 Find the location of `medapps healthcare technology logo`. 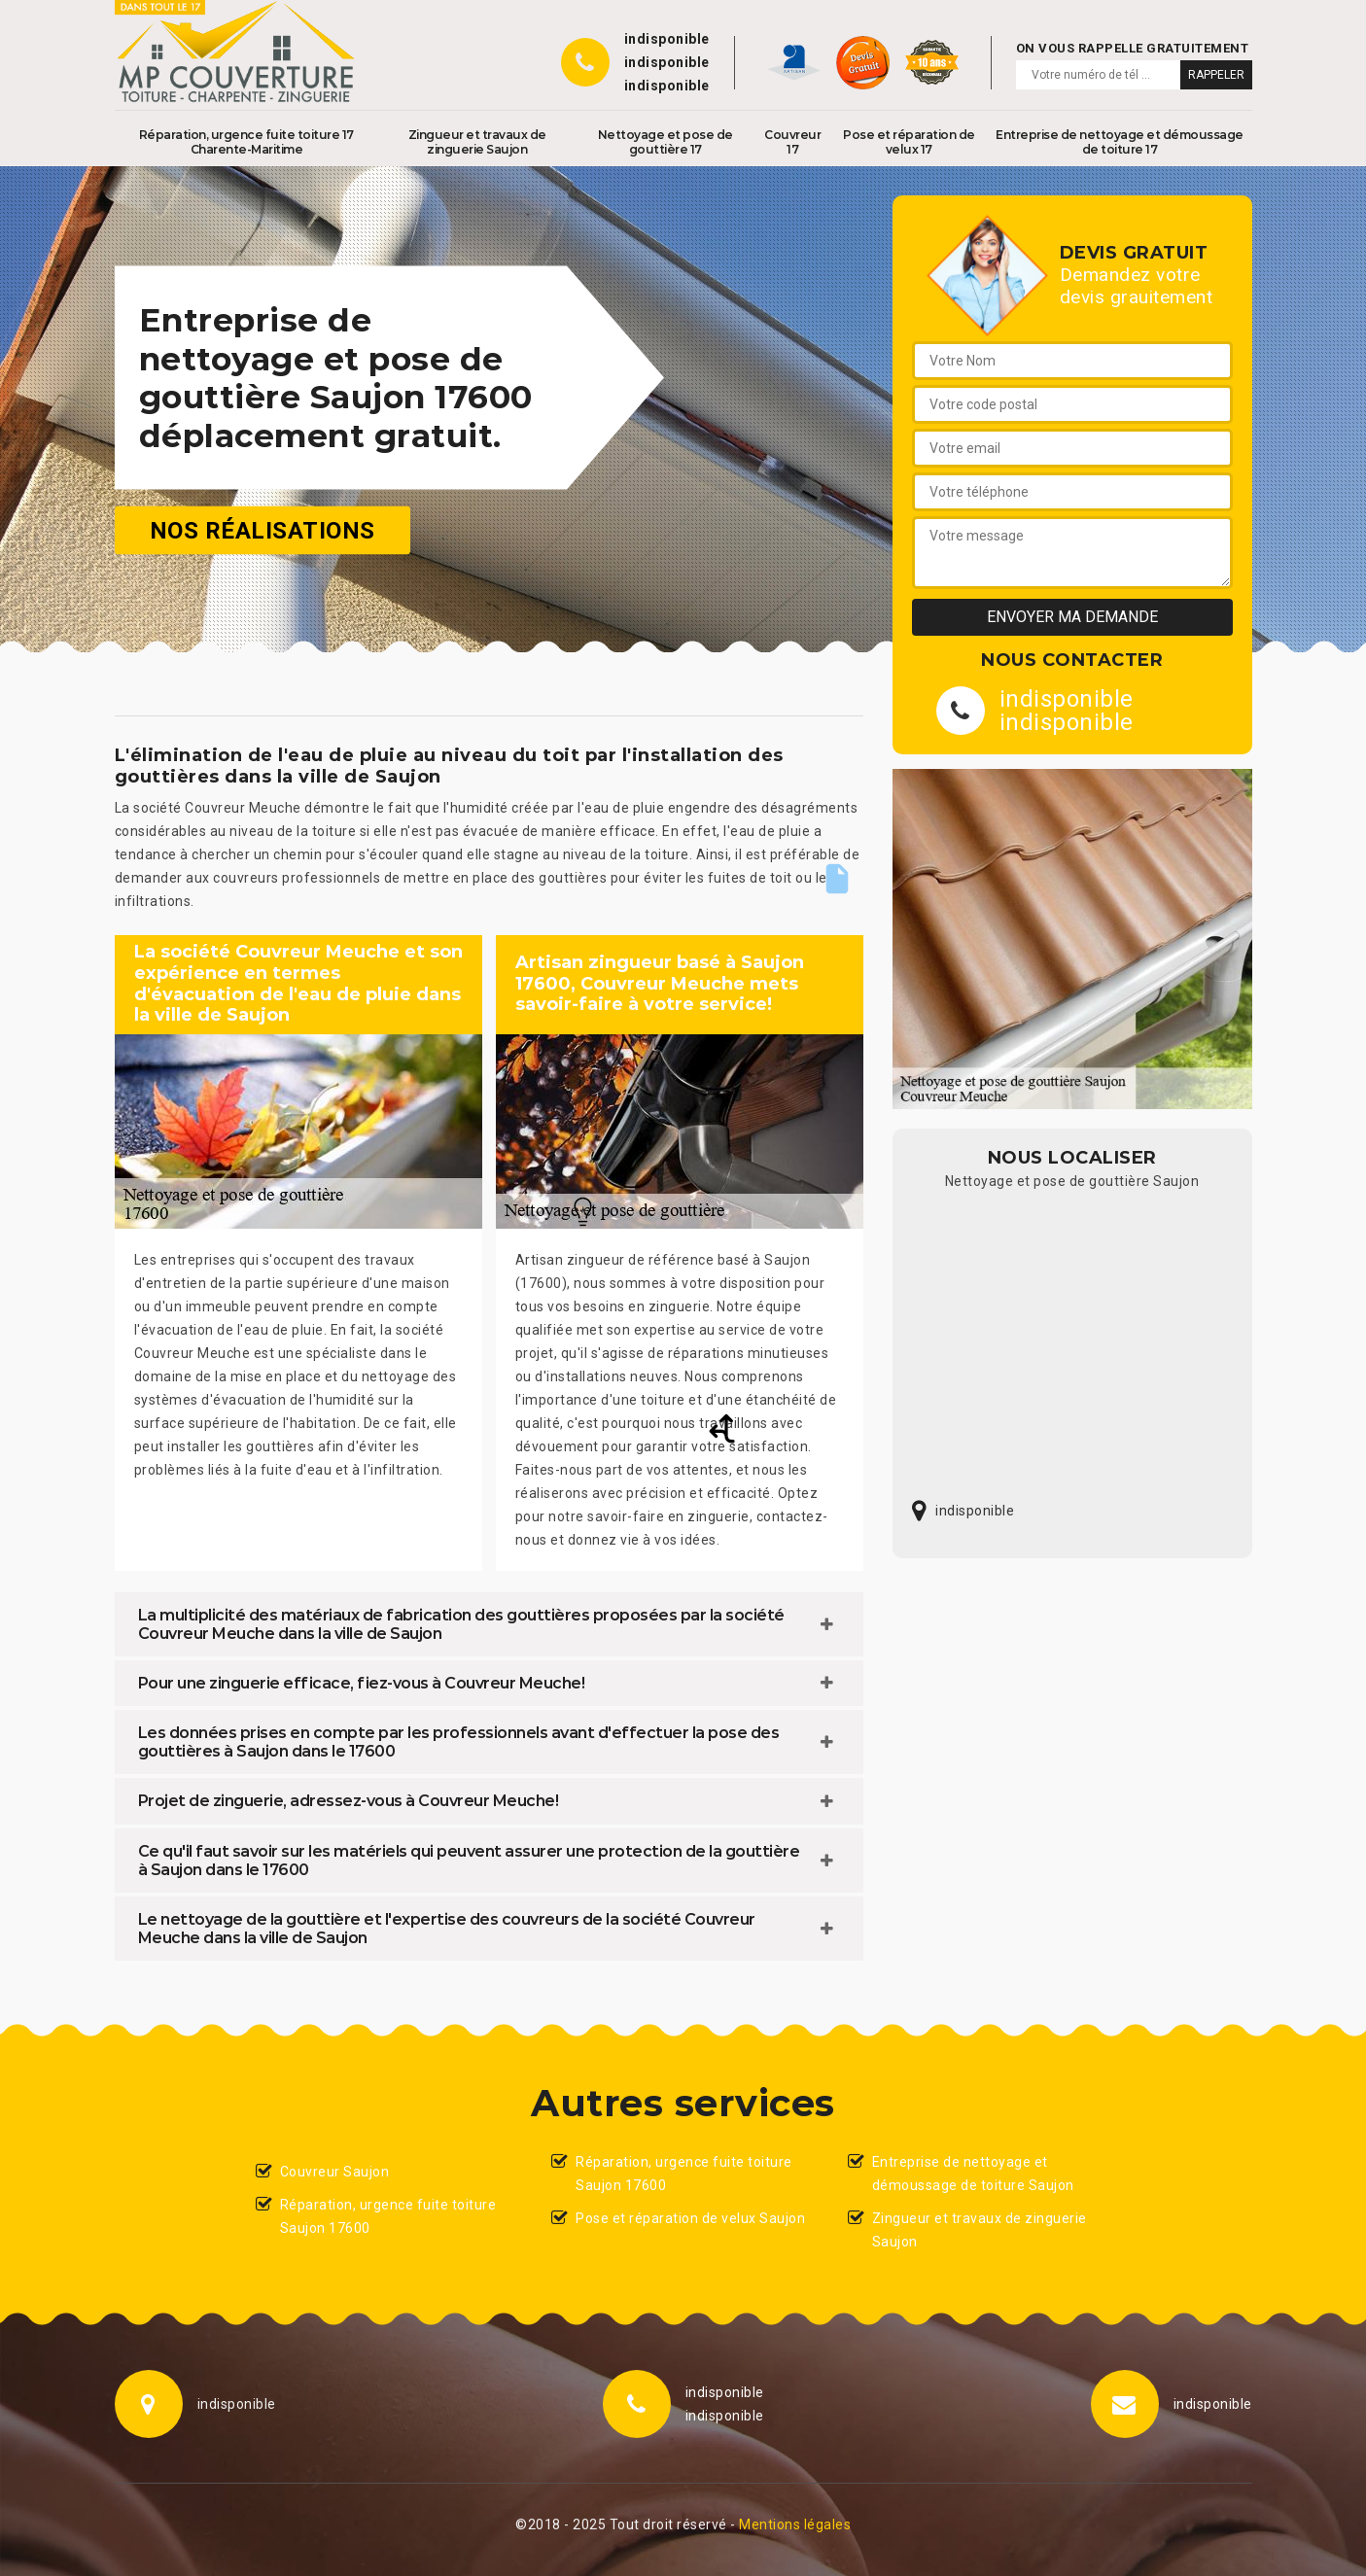

medapps healthcare technology logo is located at coordinates (582, 1211).